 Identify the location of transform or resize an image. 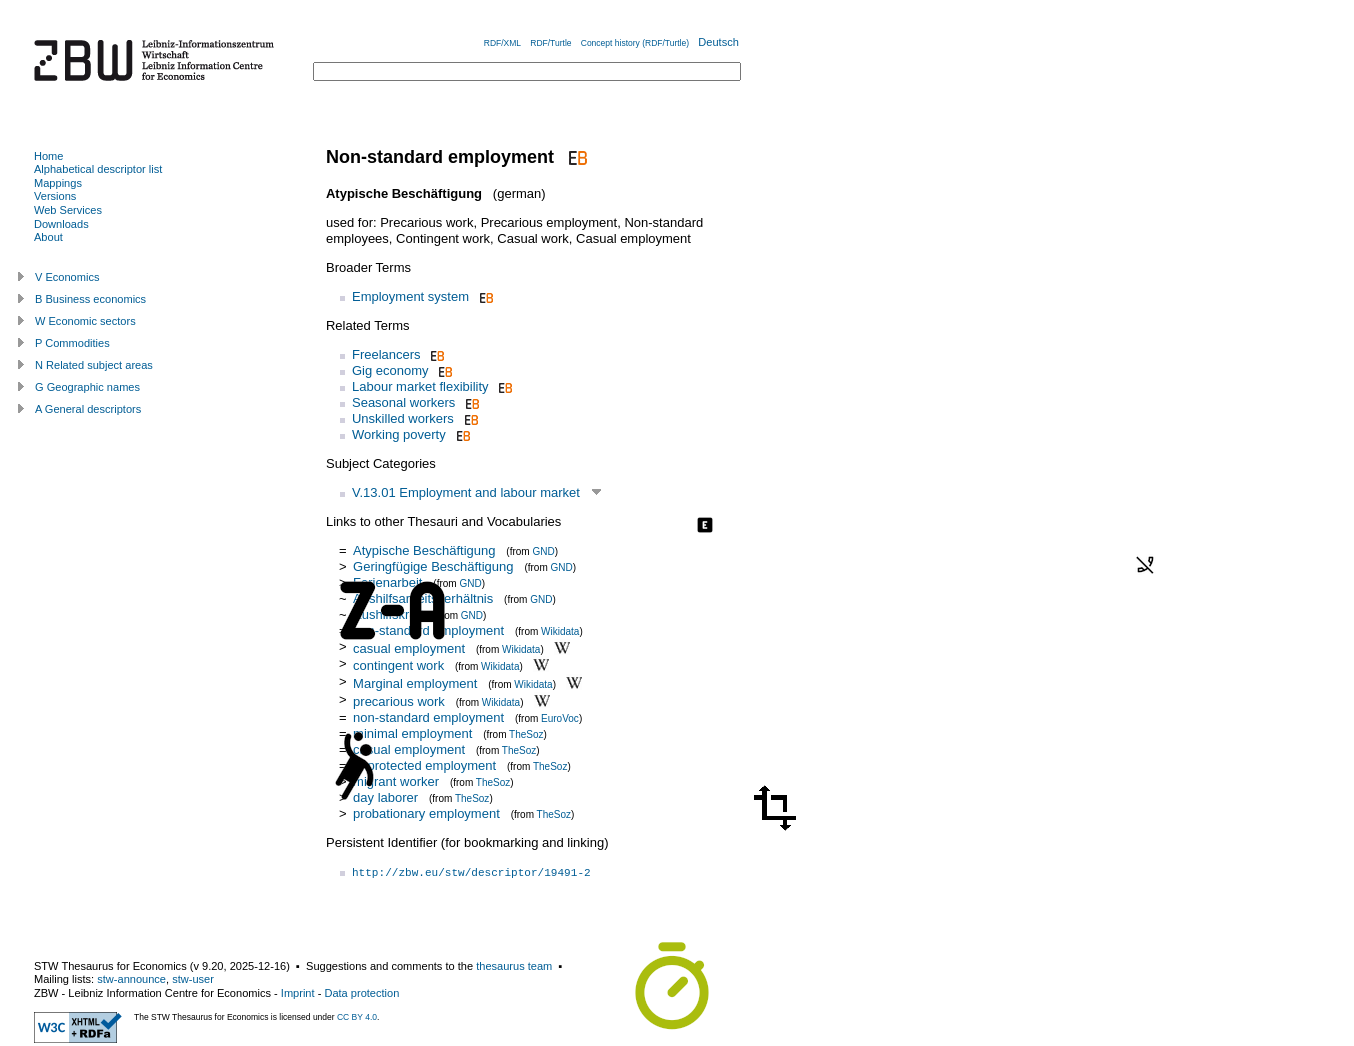
(775, 808).